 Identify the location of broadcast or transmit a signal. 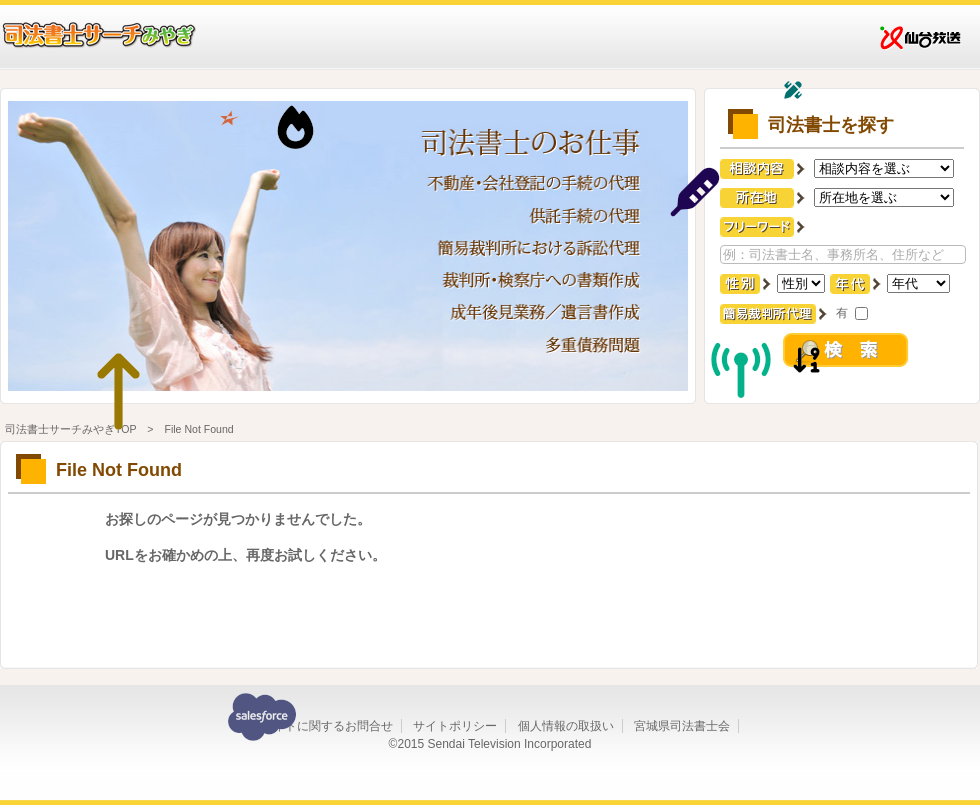
(741, 370).